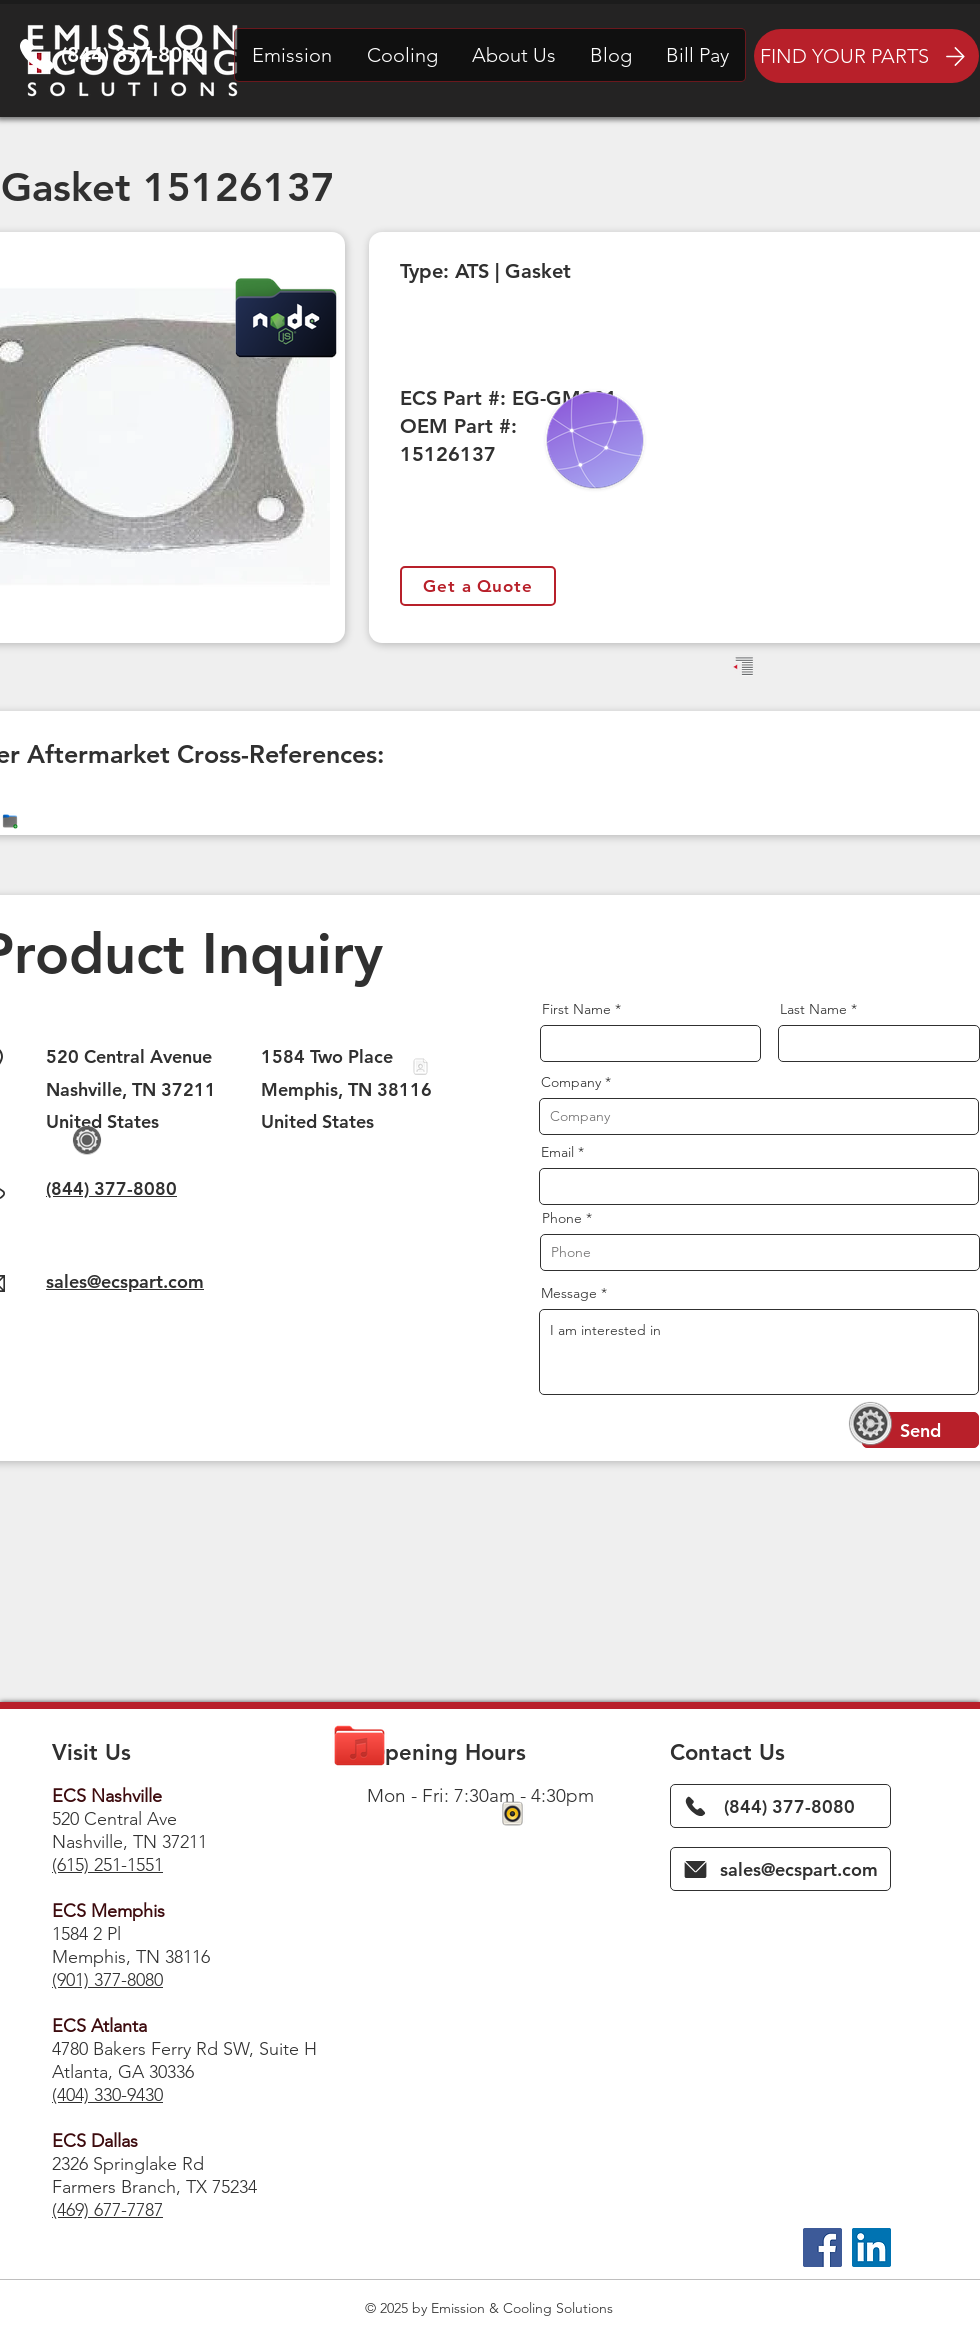 The width and height of the screenshot is (980, 2342). Describe the element at coordinates (359, 1745) in the screenshot. I see `open your music files folder` at that location.